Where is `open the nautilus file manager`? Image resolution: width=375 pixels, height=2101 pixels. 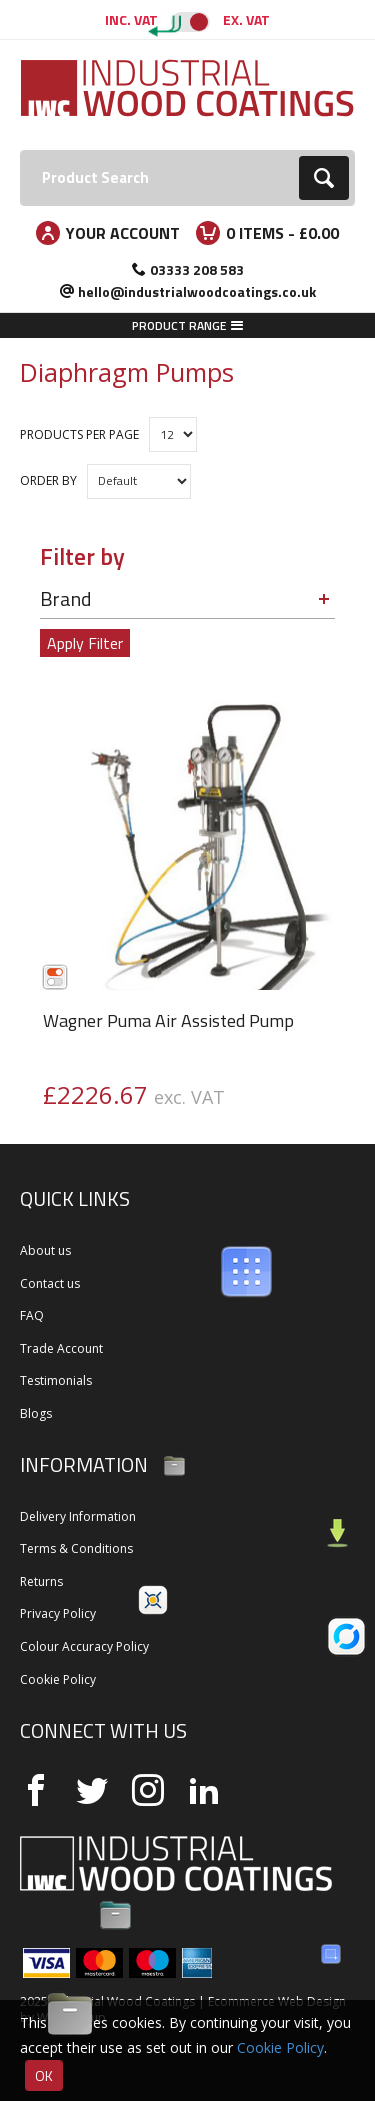 open the nautilus file manager is located at coordinates (115, 1914).